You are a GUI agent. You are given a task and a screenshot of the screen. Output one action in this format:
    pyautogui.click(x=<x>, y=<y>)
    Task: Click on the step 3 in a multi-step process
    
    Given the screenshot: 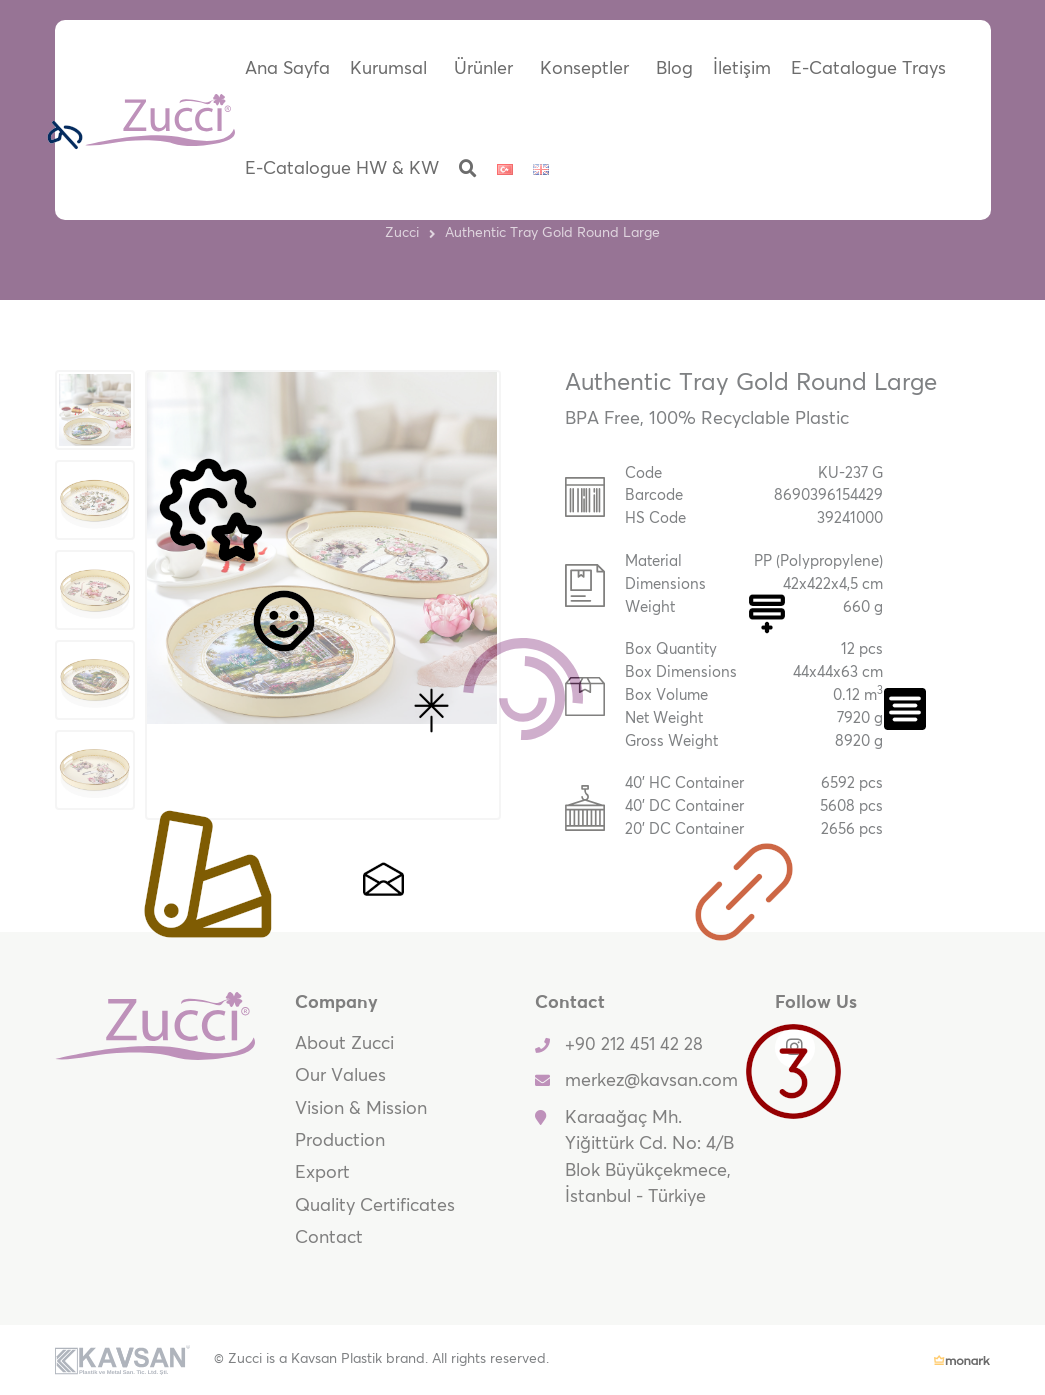 What is the action you would take?
    pyautogui.click(x=793, y=1071)
    